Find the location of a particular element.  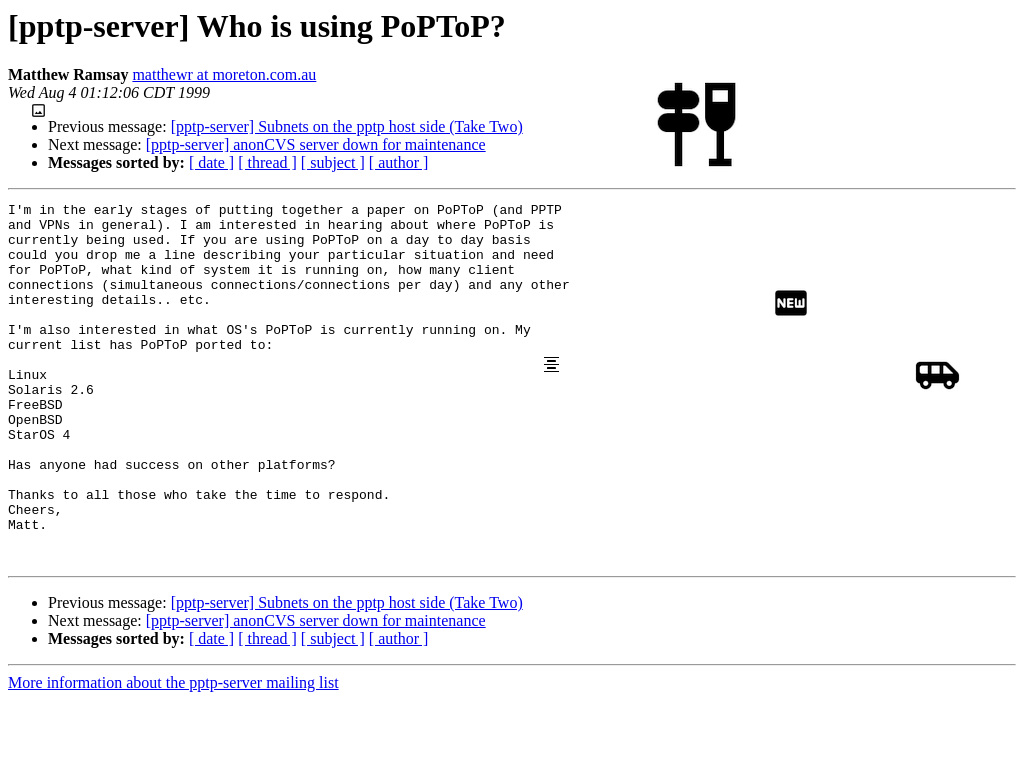

browse tapas or small plates menu is located at coordinates (697, 124).